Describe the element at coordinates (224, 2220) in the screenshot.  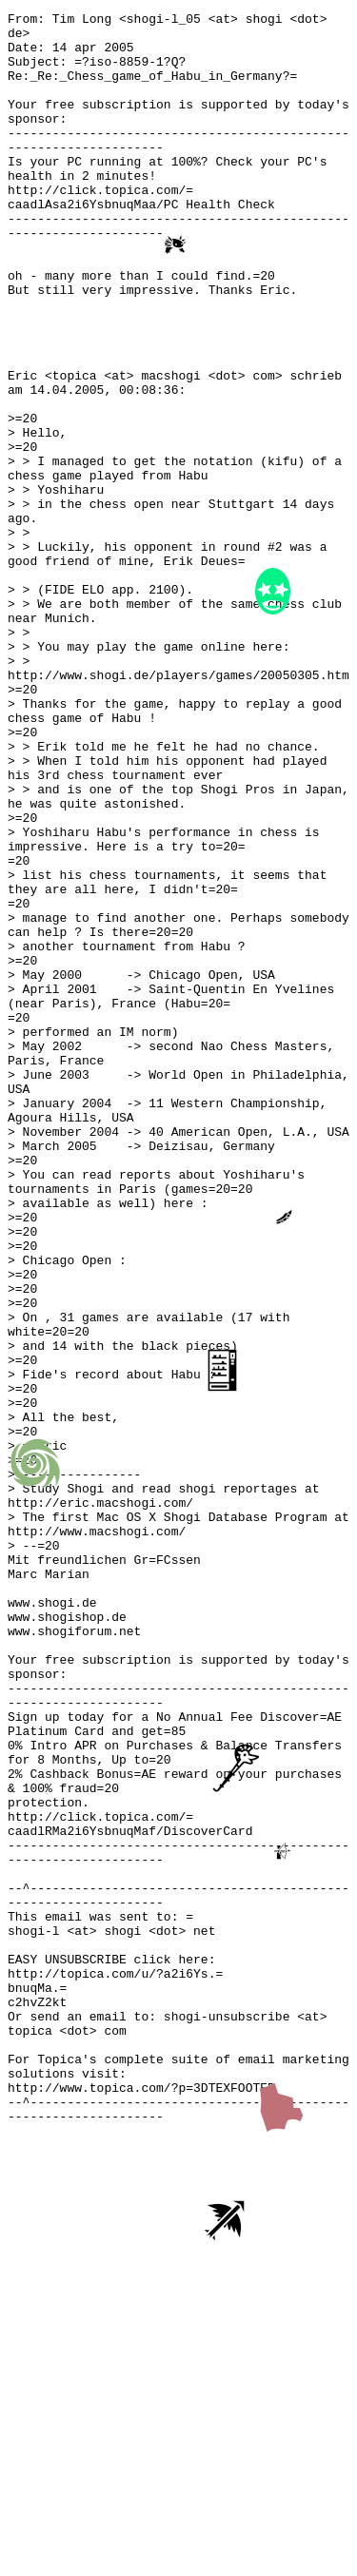
I see `indicates a ranged weapon or archery skill` at that location.